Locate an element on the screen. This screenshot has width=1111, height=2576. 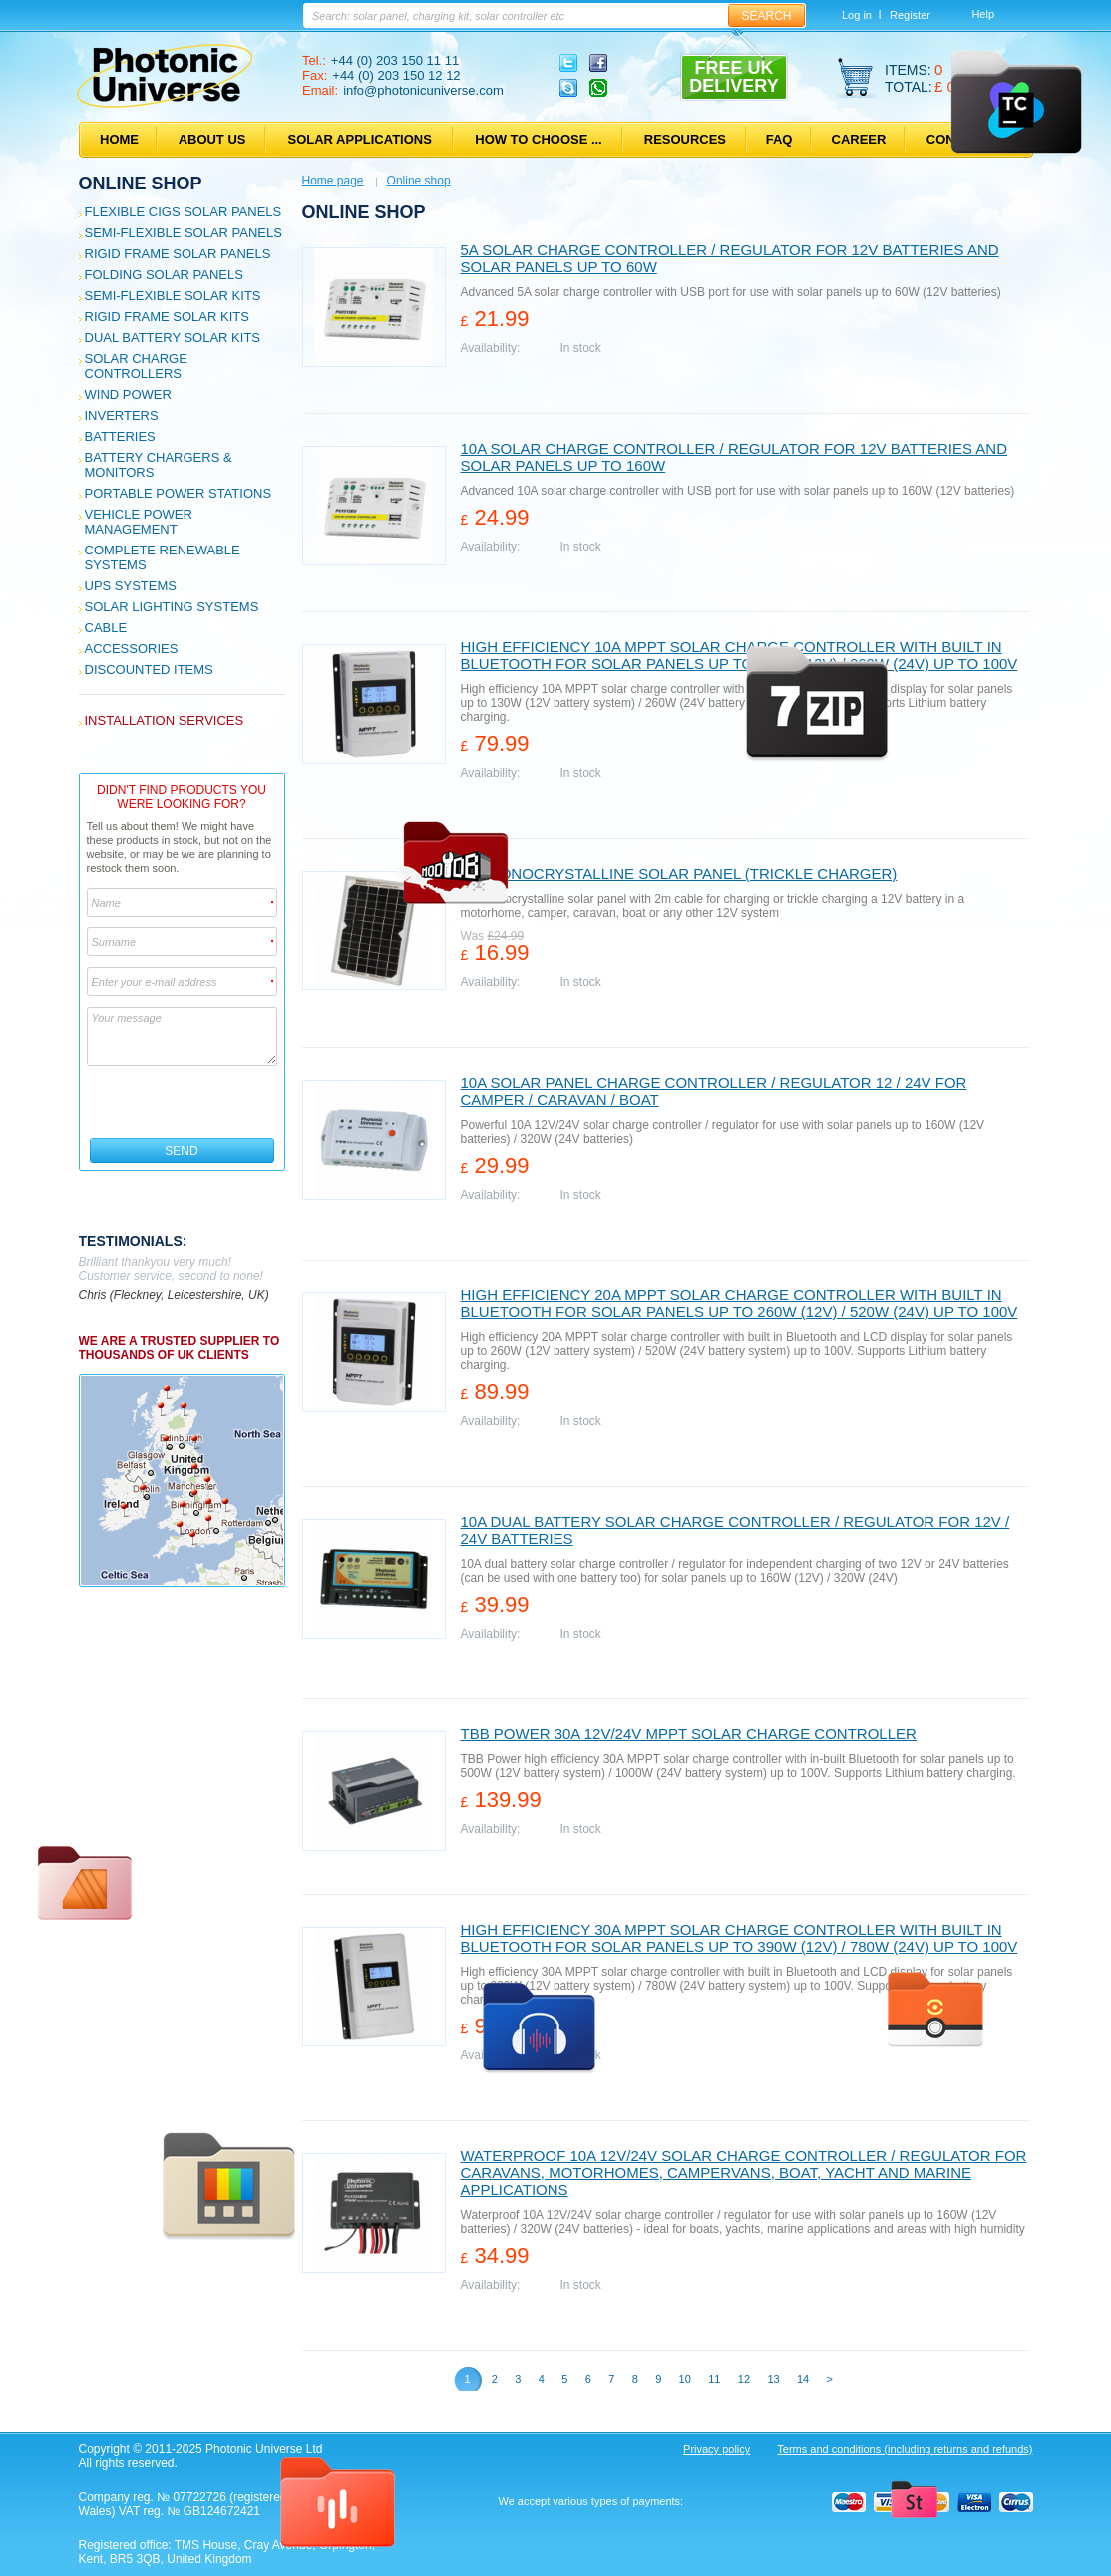
open moddb game mods folder is located at coordinates (455, 865).